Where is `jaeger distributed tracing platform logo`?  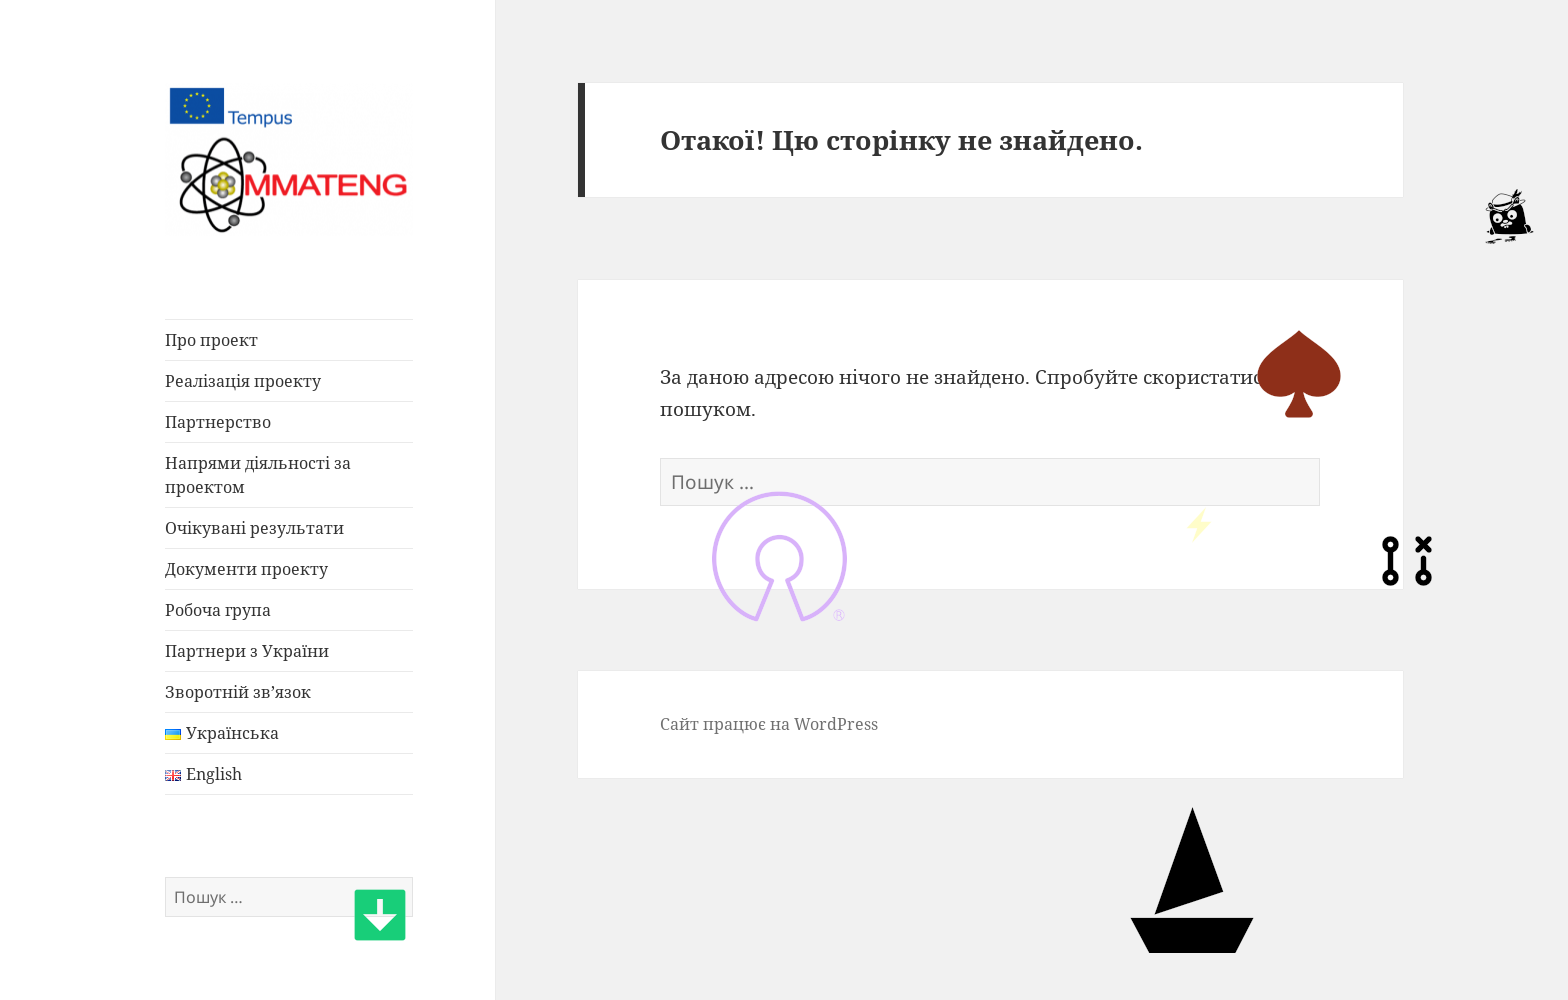
jaeger distributed tracing platform logo is located at coordinates (1509, 216).